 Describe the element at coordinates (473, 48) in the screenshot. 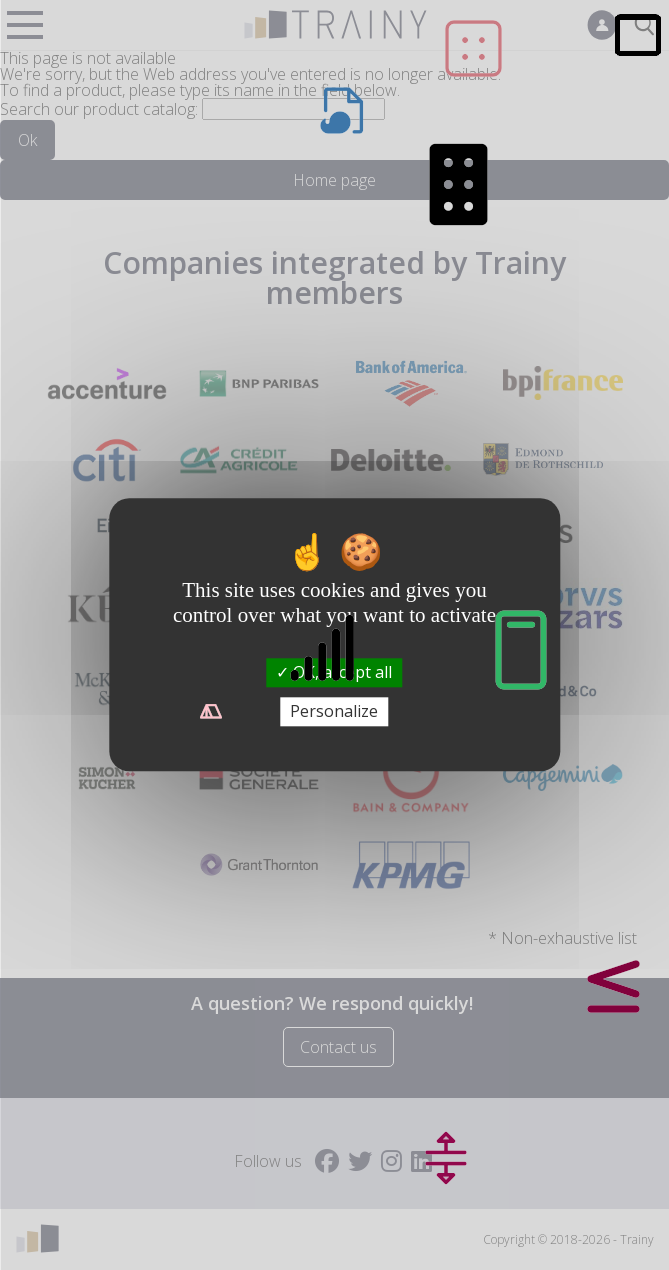

I see `roll or randomize with a value of four` at that location.